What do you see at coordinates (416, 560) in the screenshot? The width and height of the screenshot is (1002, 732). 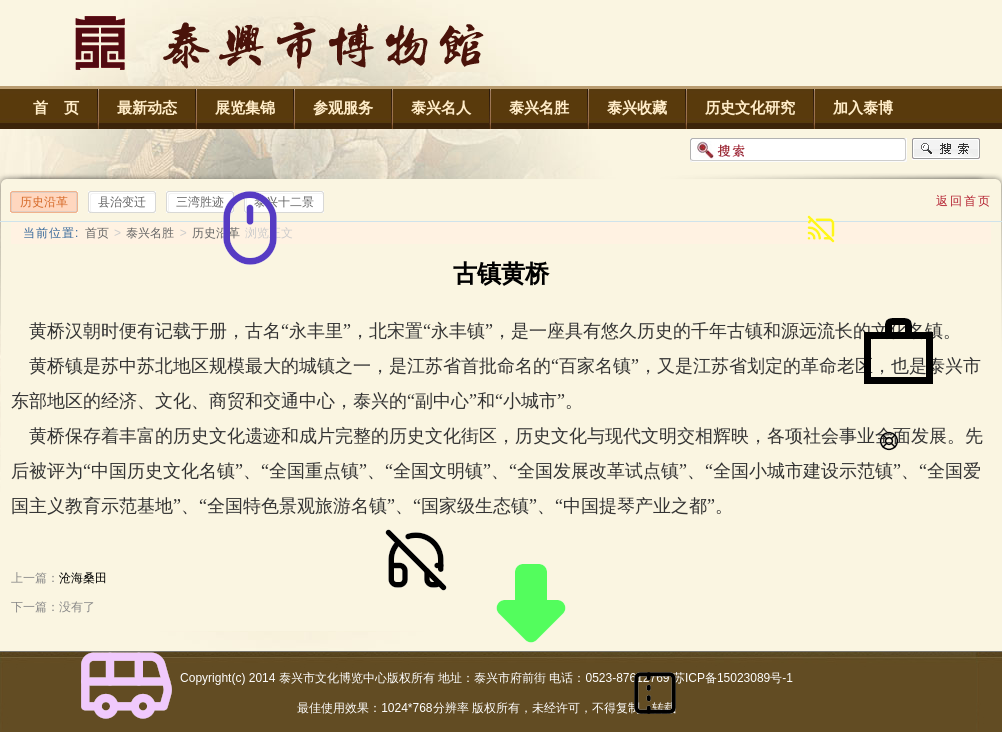 I see `mute or disable audio output` at bounding box center [416, 560].